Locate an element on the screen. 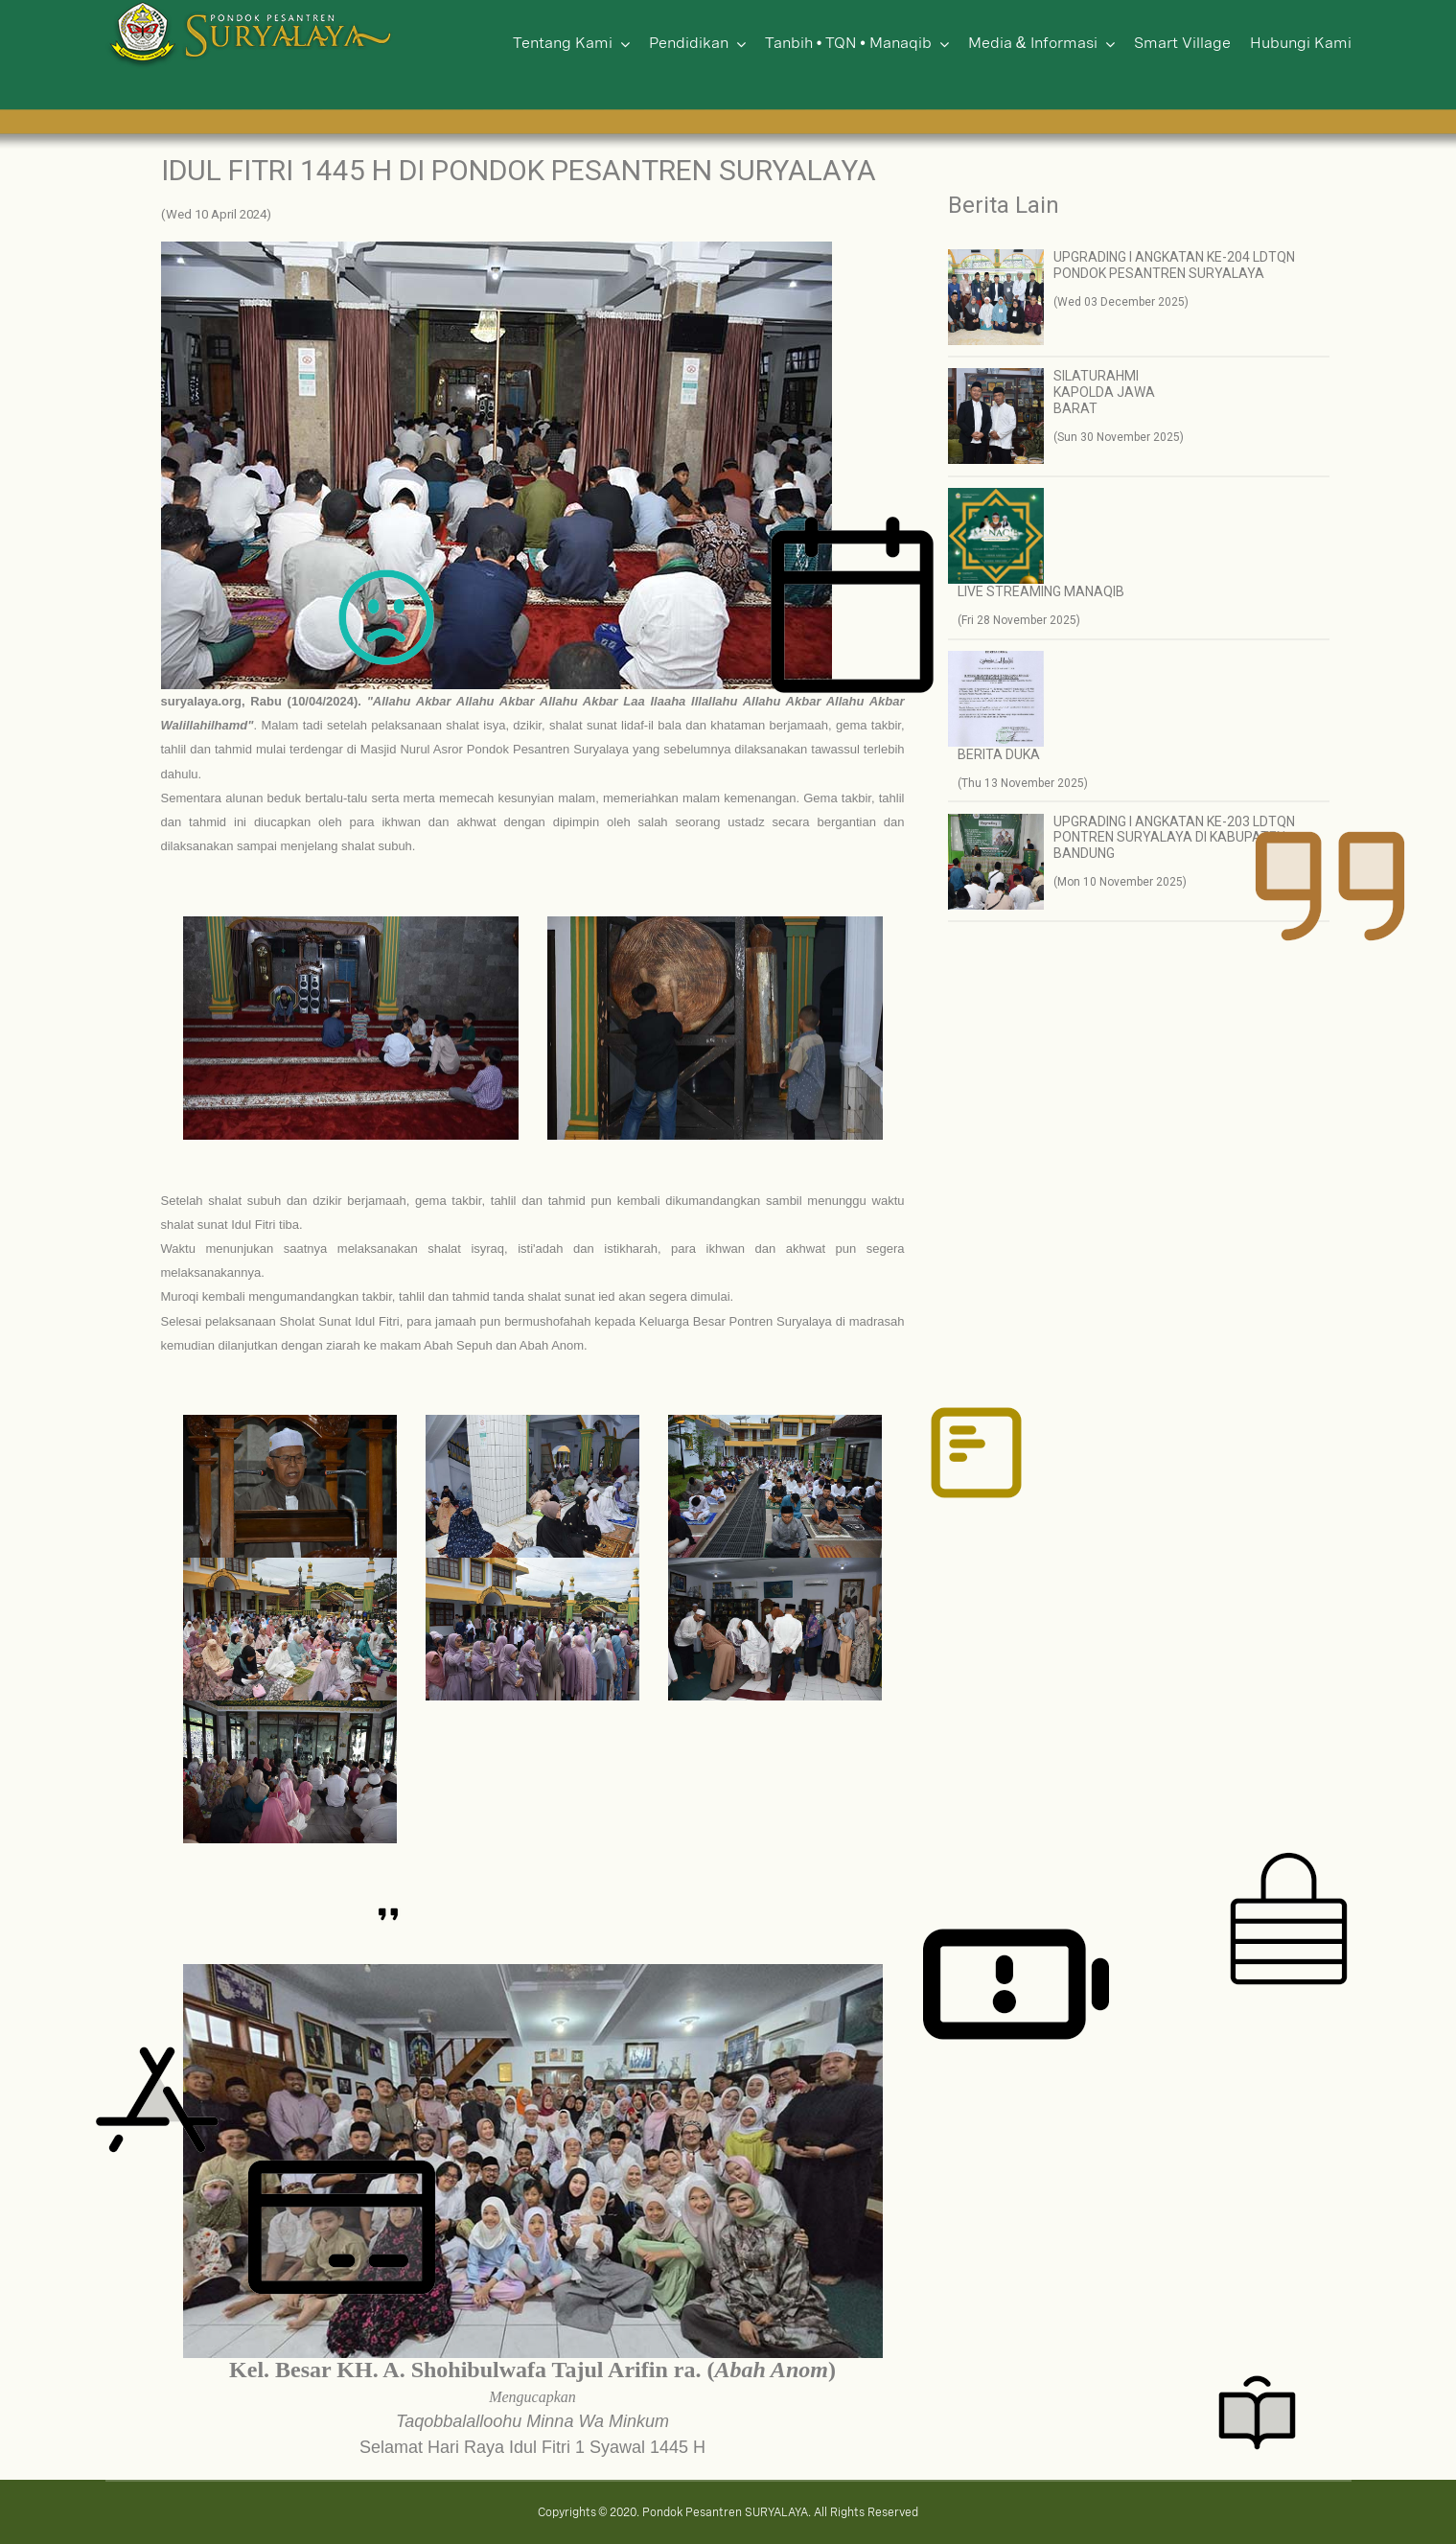  indicates a secure or encrypted connection is located at coordinates (1288, 1926).